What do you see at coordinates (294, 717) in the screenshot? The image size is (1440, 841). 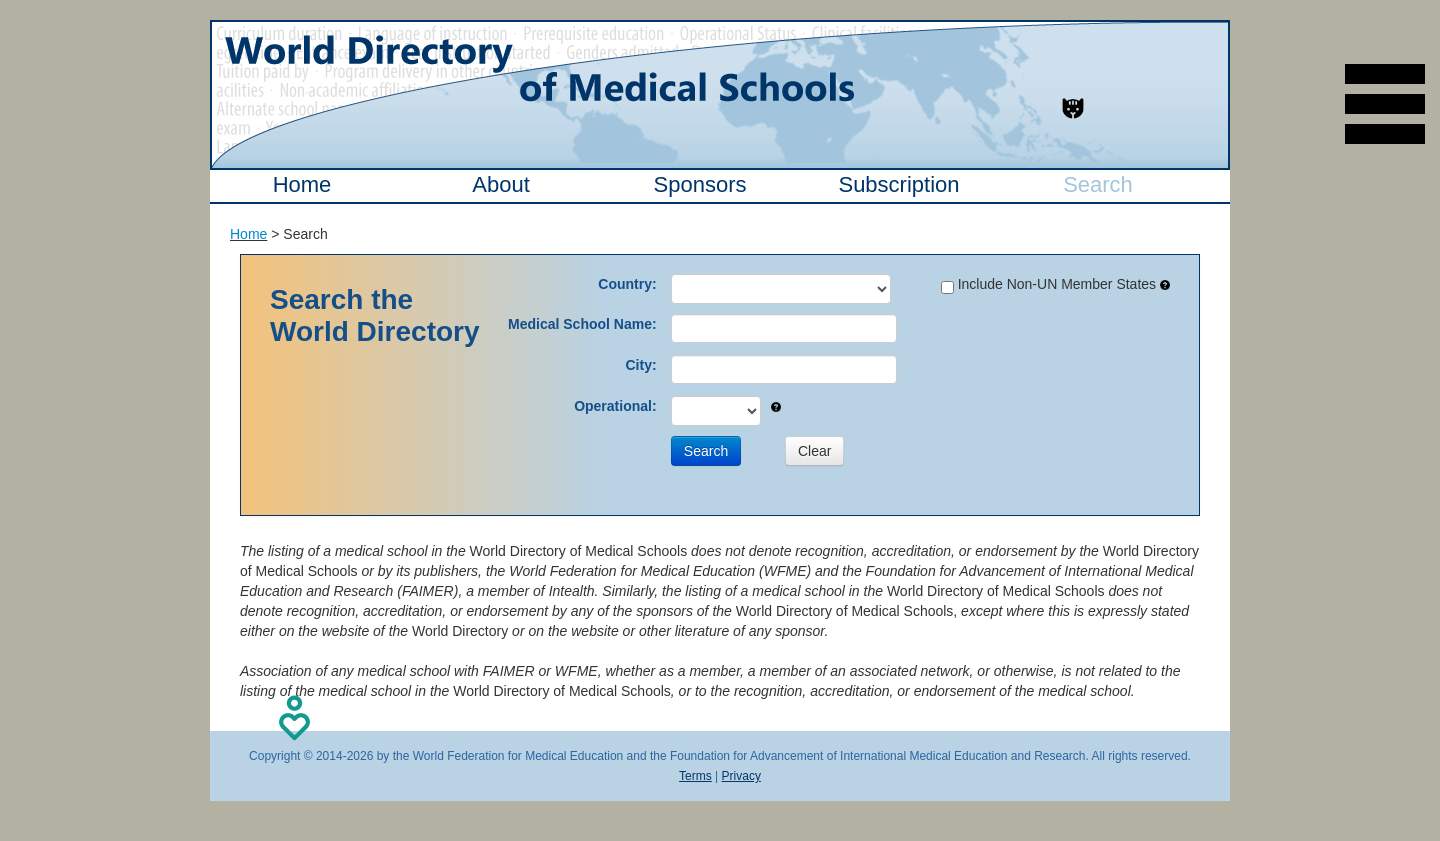 I see `show empathy or emotional support features` at bounding box center [294, 717].